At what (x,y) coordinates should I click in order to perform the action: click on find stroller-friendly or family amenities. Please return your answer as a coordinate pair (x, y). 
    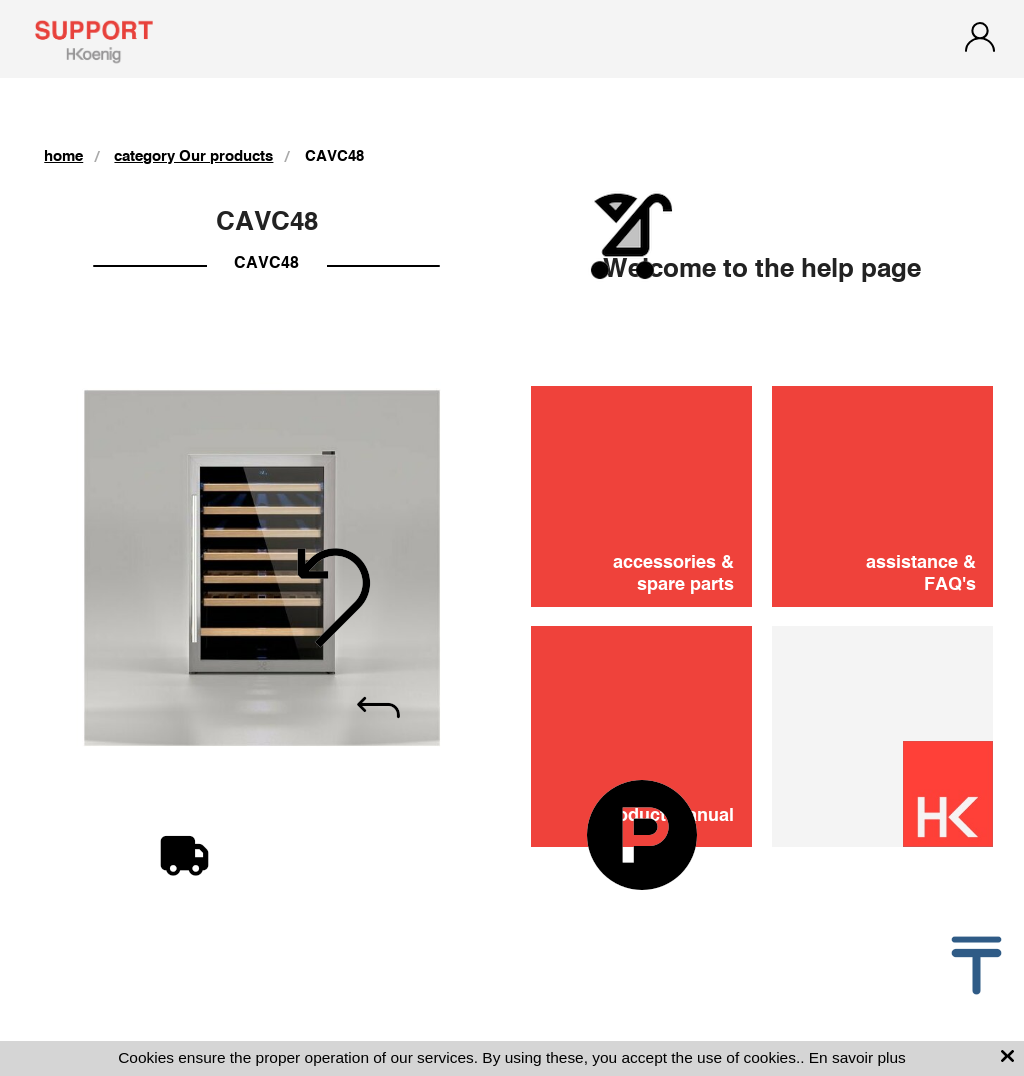
    Looking at the image, I should click on (627, 234).